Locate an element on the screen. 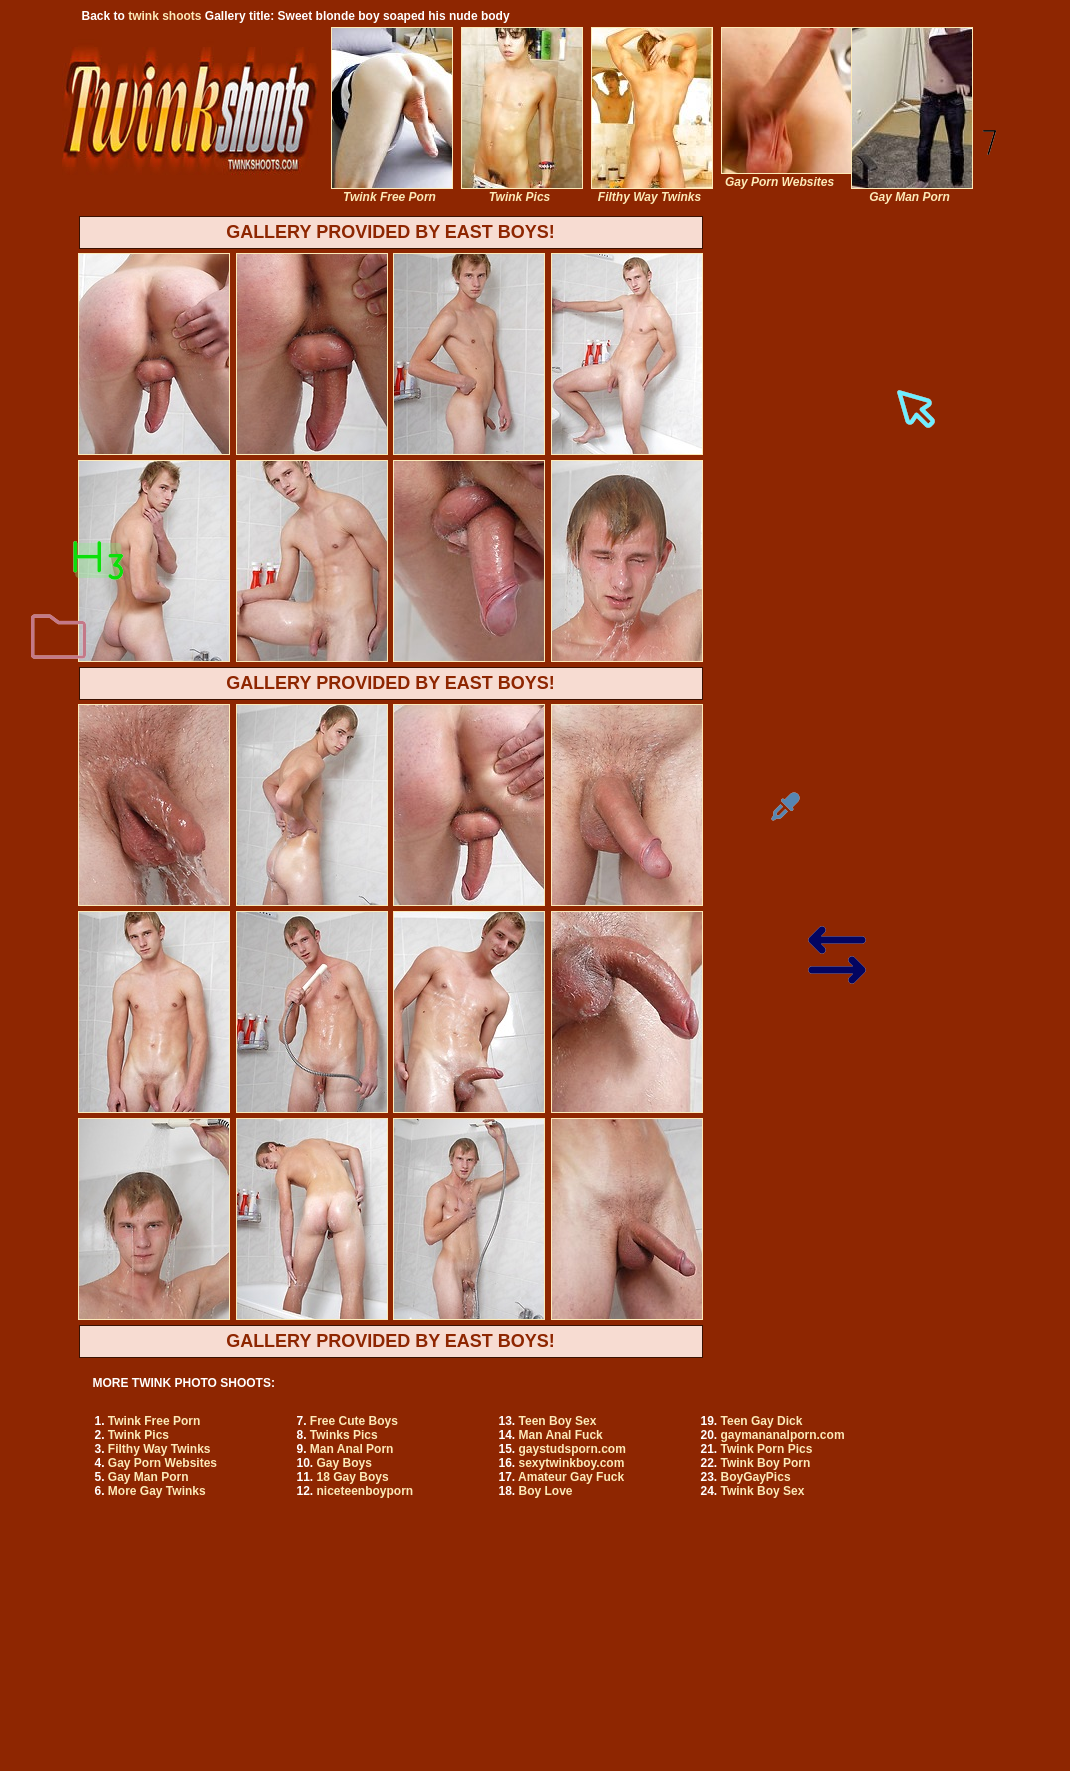  access folder contents is located at coordinates (58, 635).